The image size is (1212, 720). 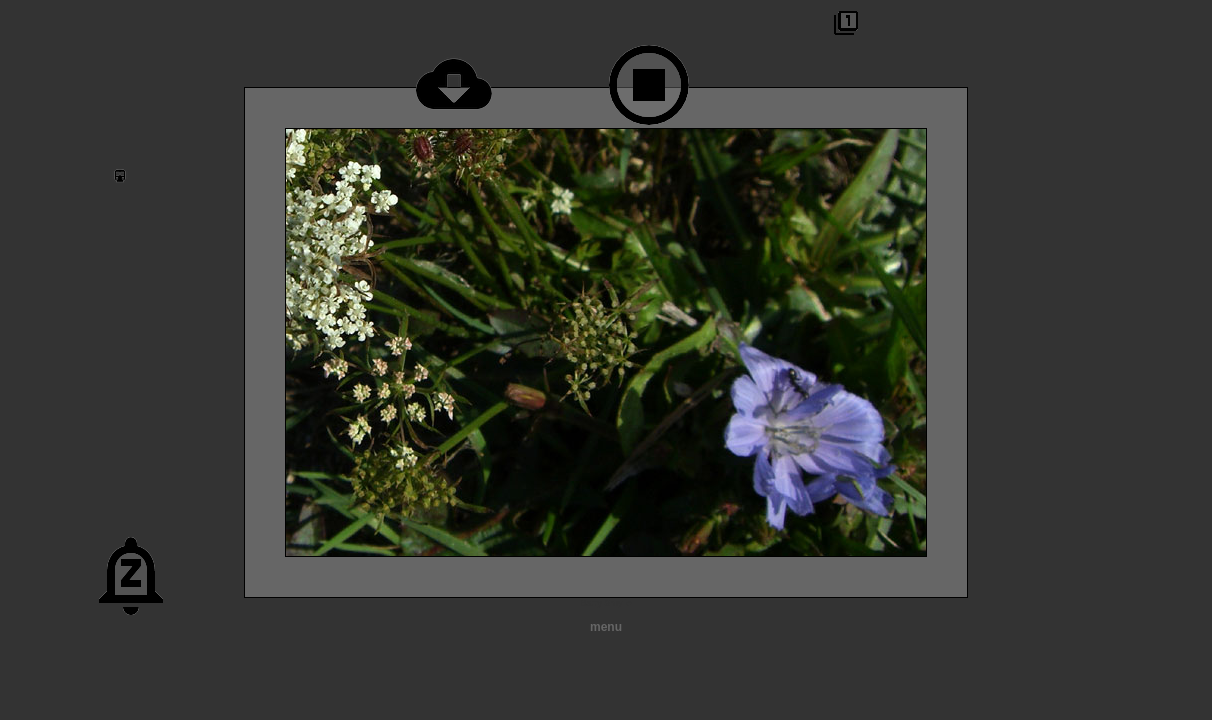 What do you see at coordinates (454, 84) in the screenshot?
I see `download file from cloud storage` at bounding box center [454, 84].